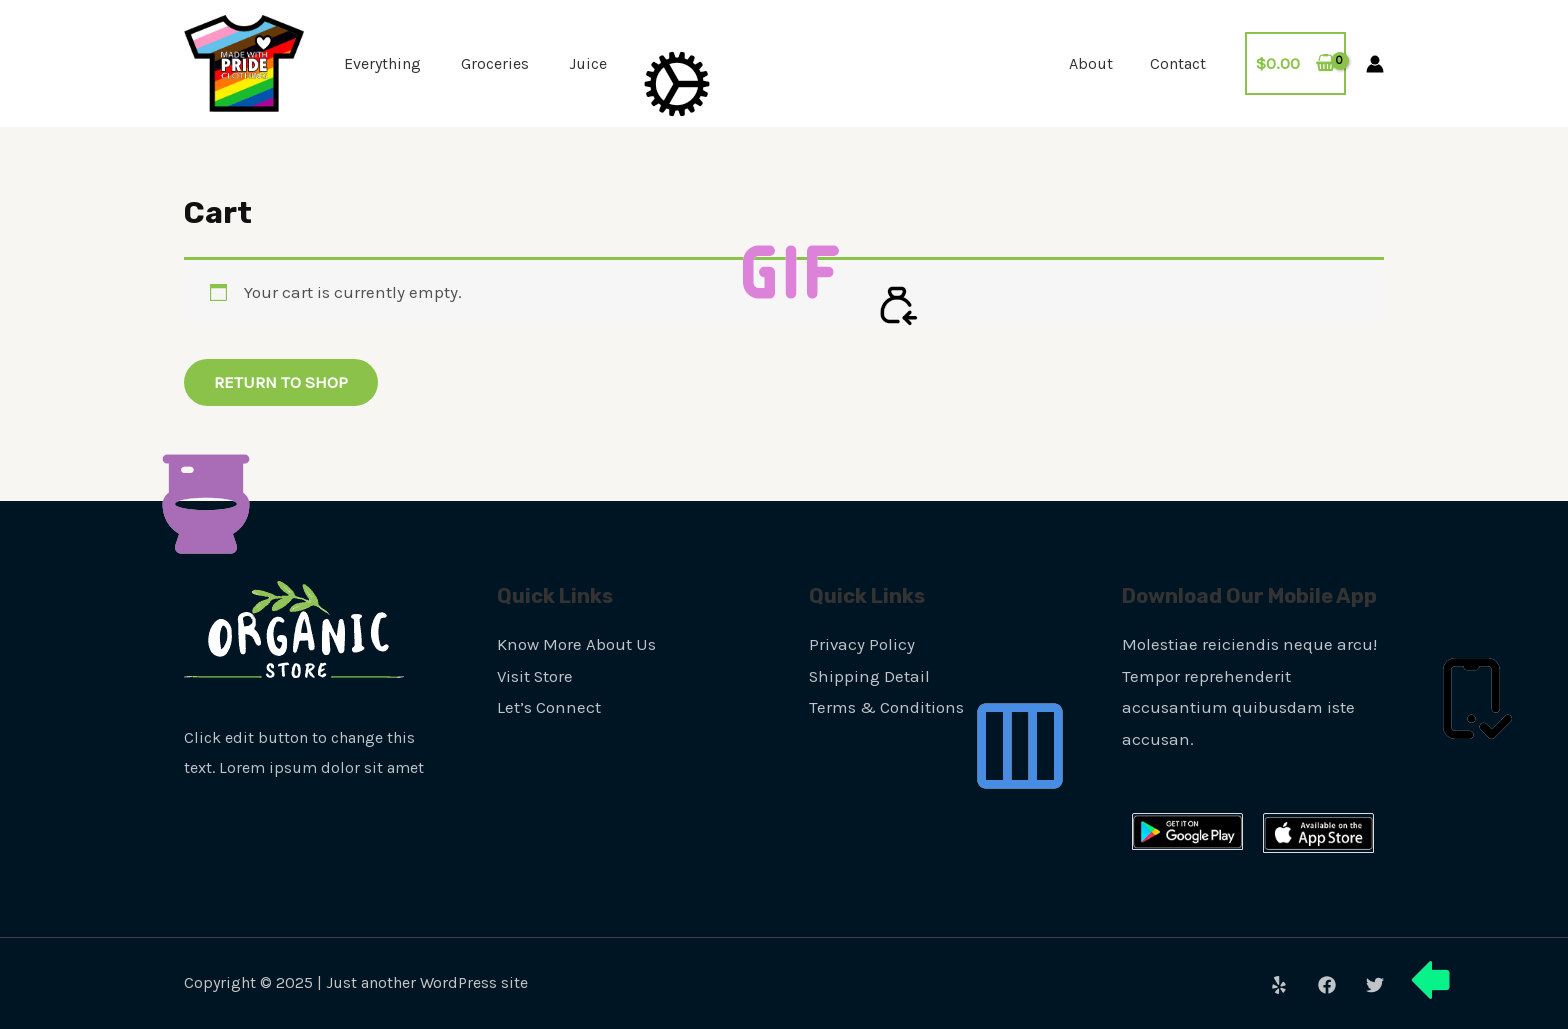 This screenshot has height=1029, width=1568. Describe the element at coordinates (206, 504) in the screenshot. I see `indicates restroom or bathroom location` at that location.